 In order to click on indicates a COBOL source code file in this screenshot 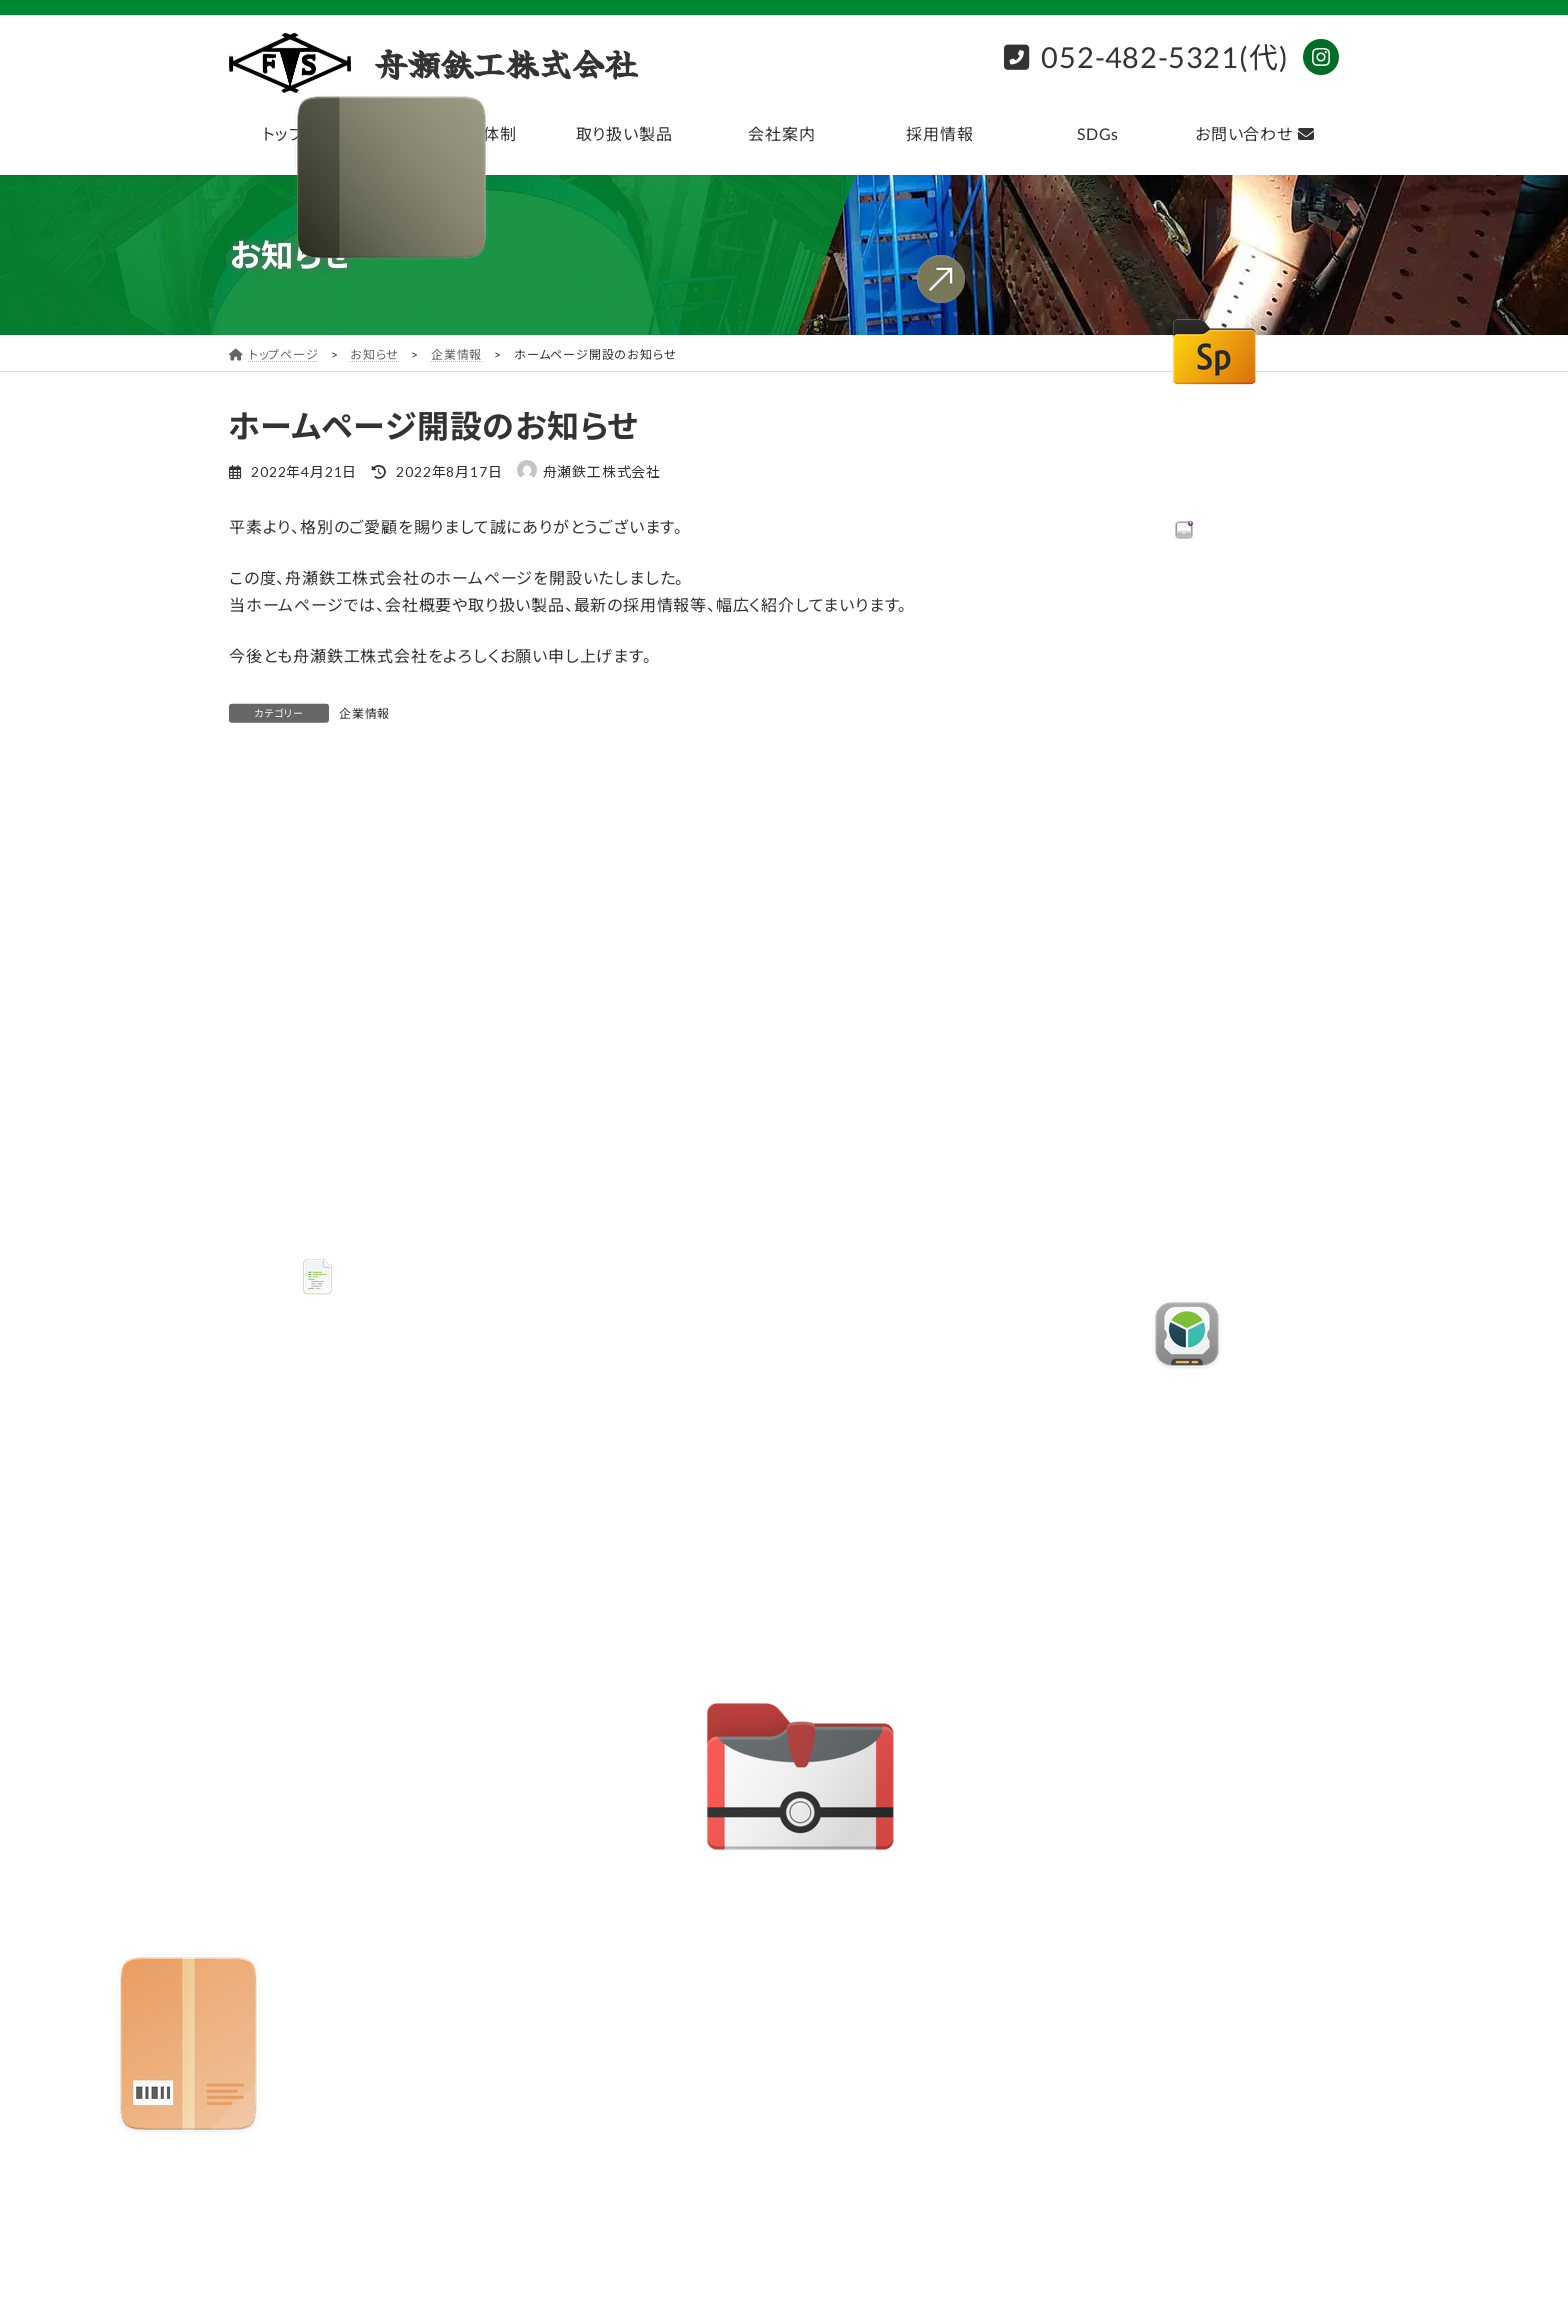, I will do `click(317, 1276)`.